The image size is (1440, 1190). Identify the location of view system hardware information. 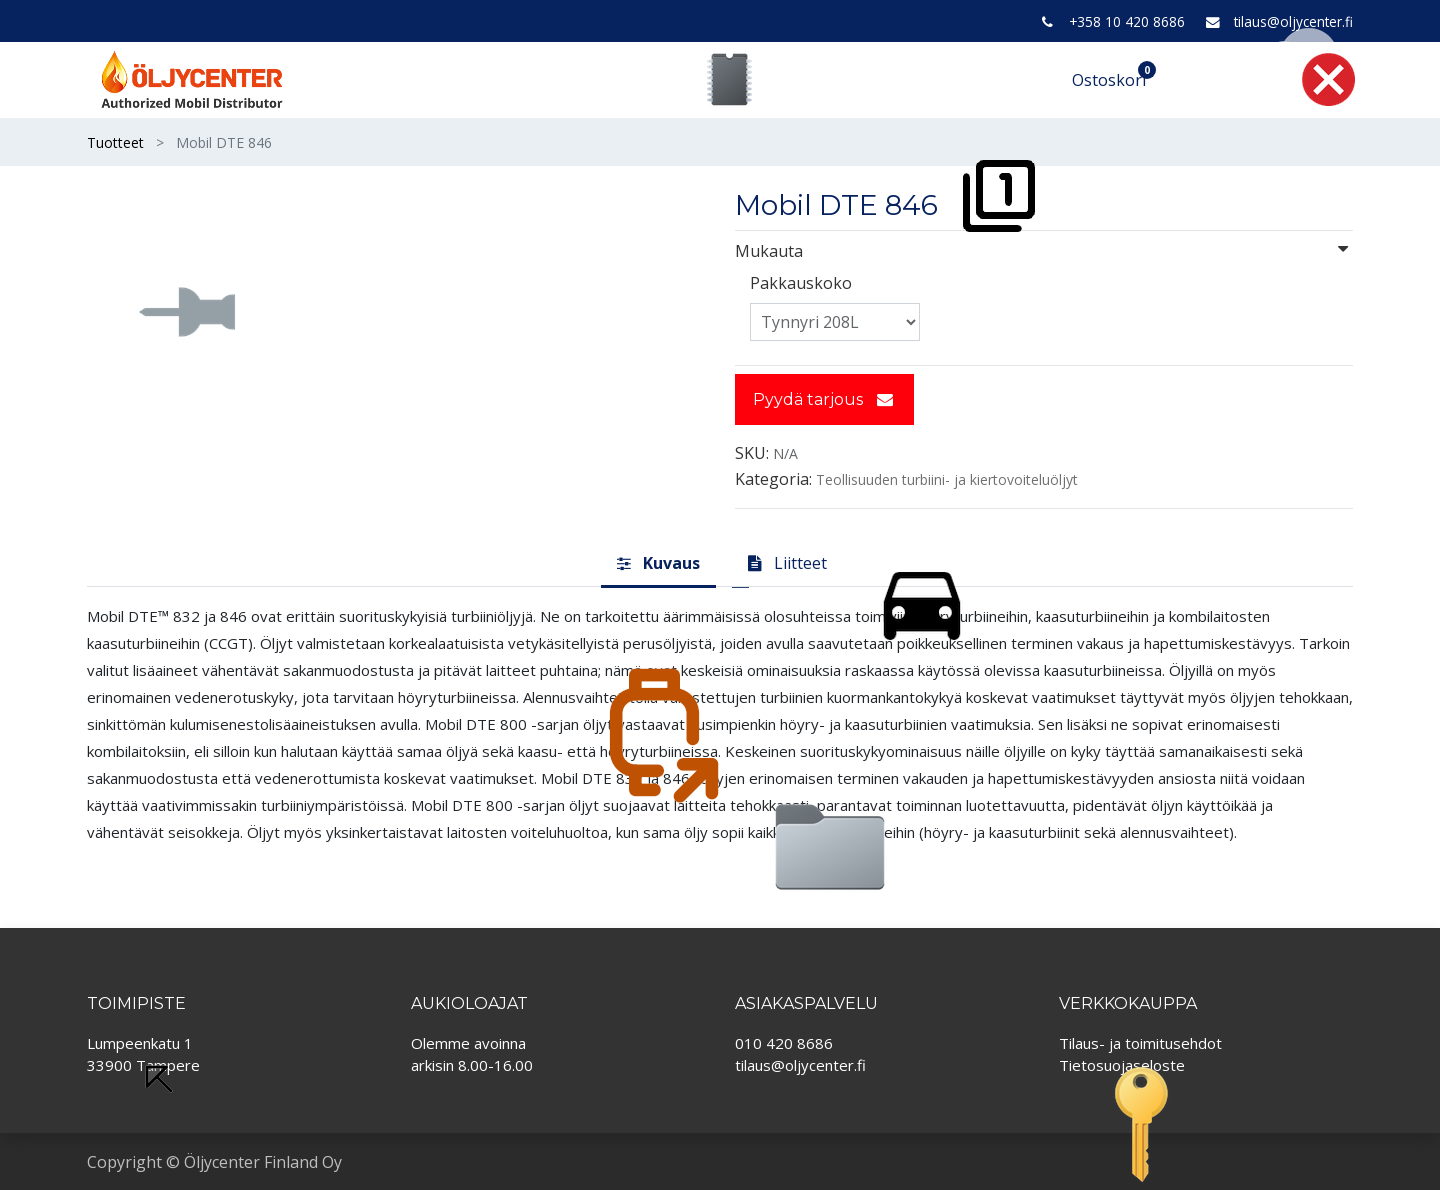
(729, 79).